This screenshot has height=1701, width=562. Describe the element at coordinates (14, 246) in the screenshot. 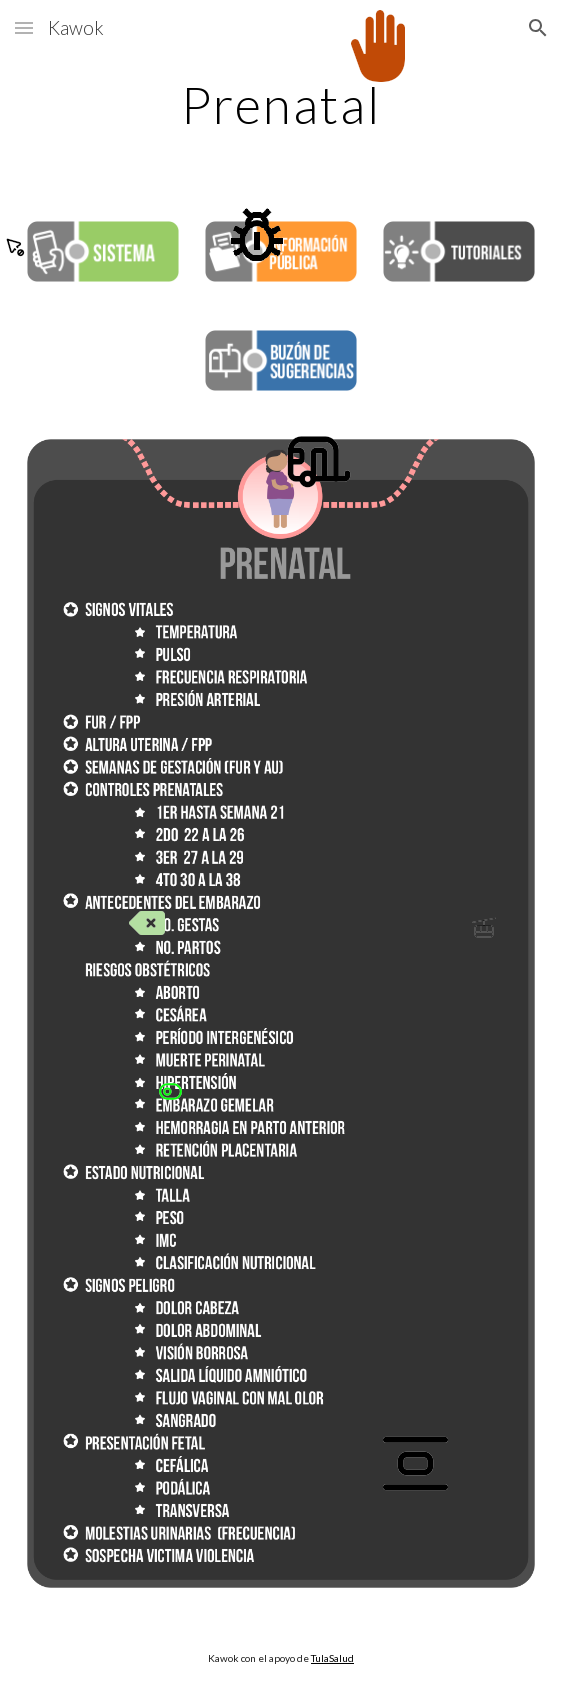

I see `cursor interaction disabled or unavailable` at that location.